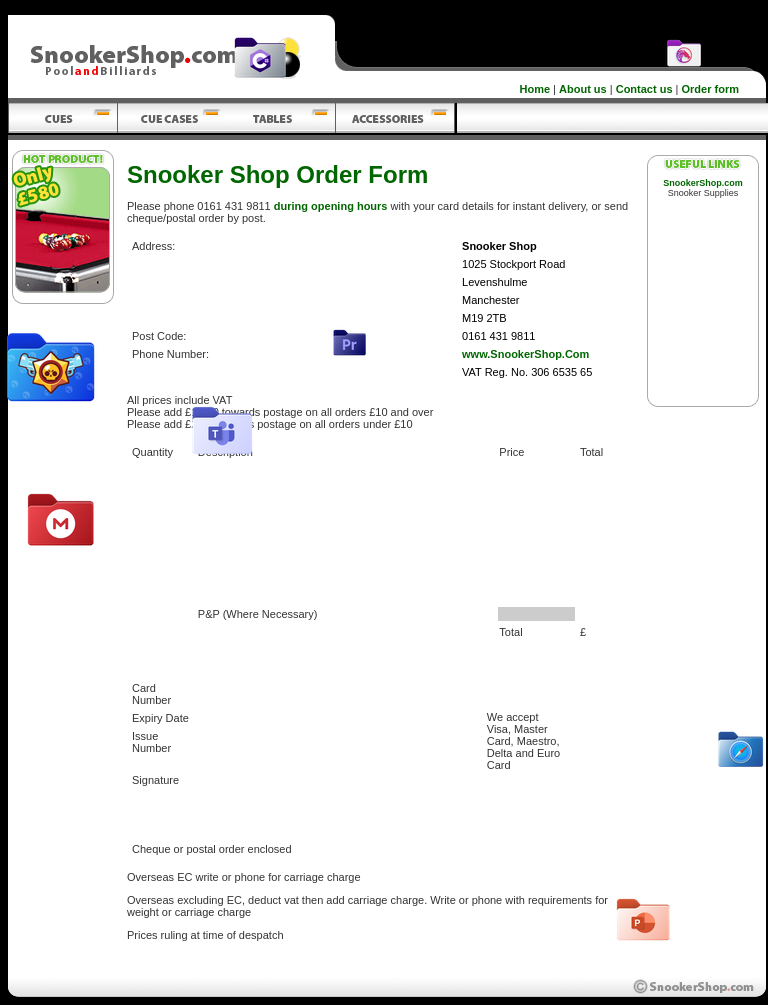 The height and width of the screenshot is (1005, 768). I want to click on open brawl stars game files folder, so click(50, 369).